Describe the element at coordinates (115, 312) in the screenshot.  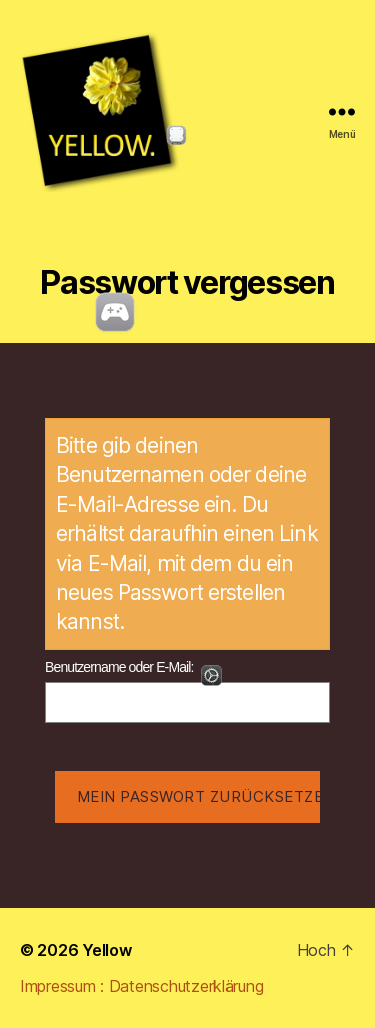
I see `open games folder or category` at that location.